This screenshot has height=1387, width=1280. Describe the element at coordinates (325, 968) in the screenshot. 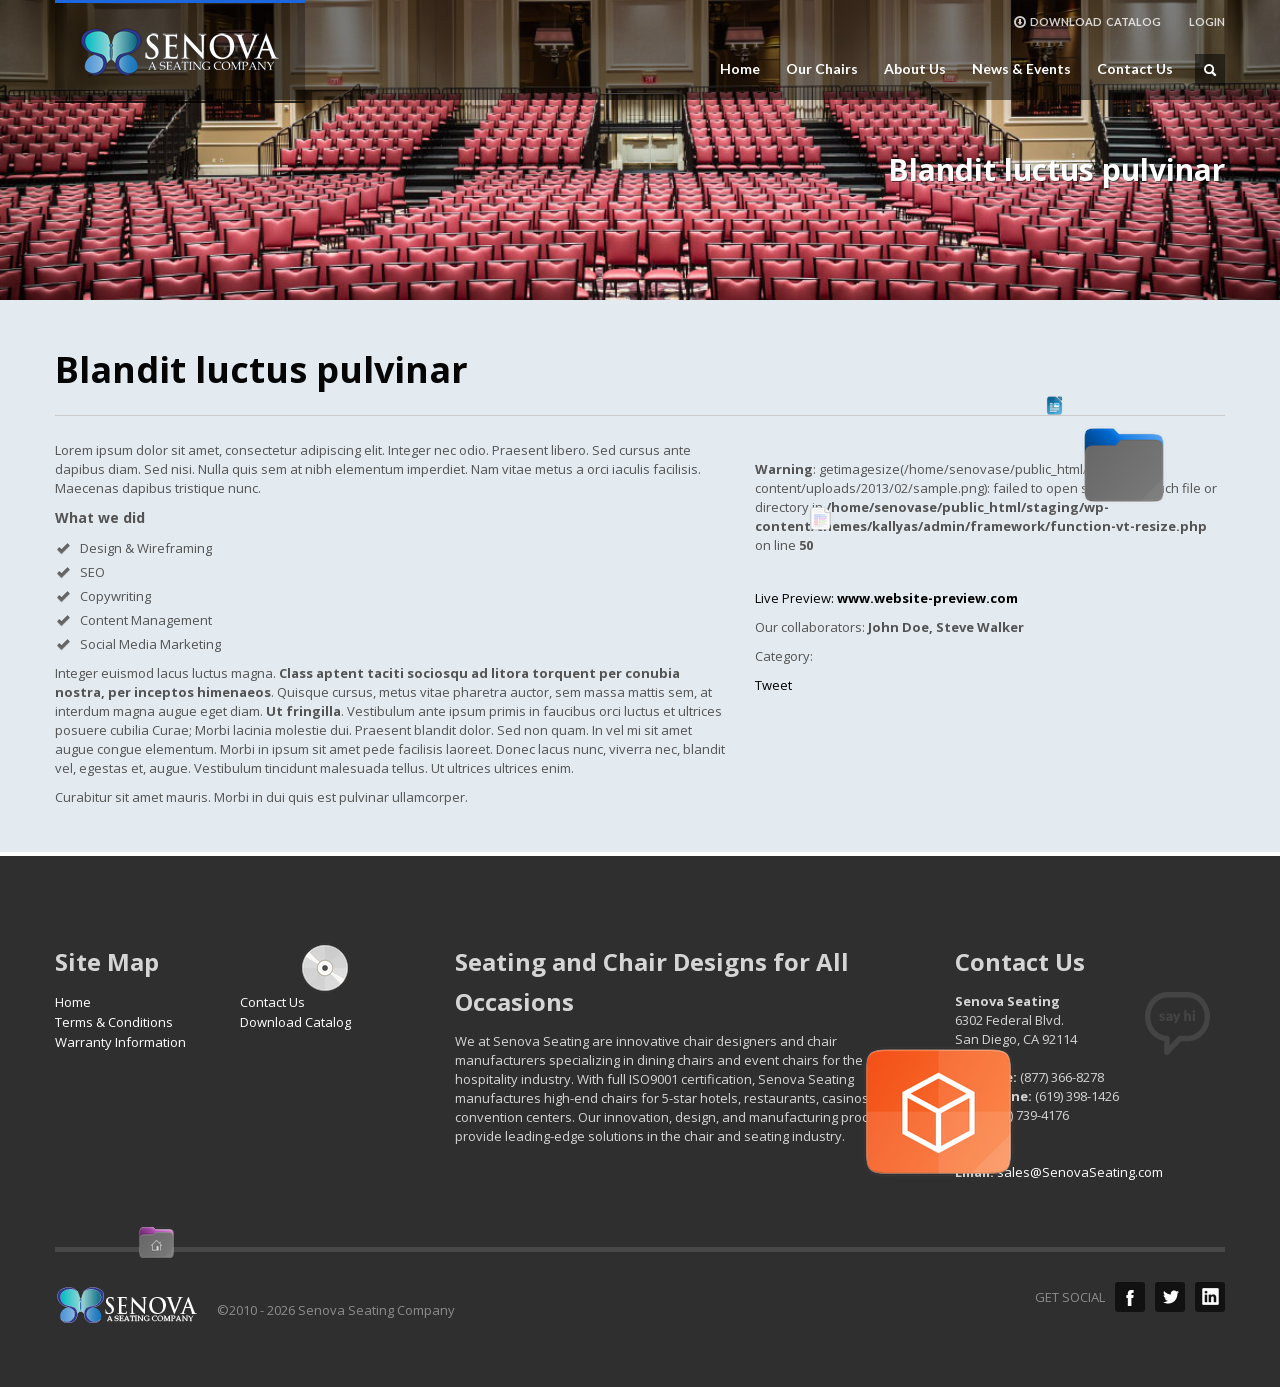

I see `access CD-ROM drive or optical disc contents` at that location.